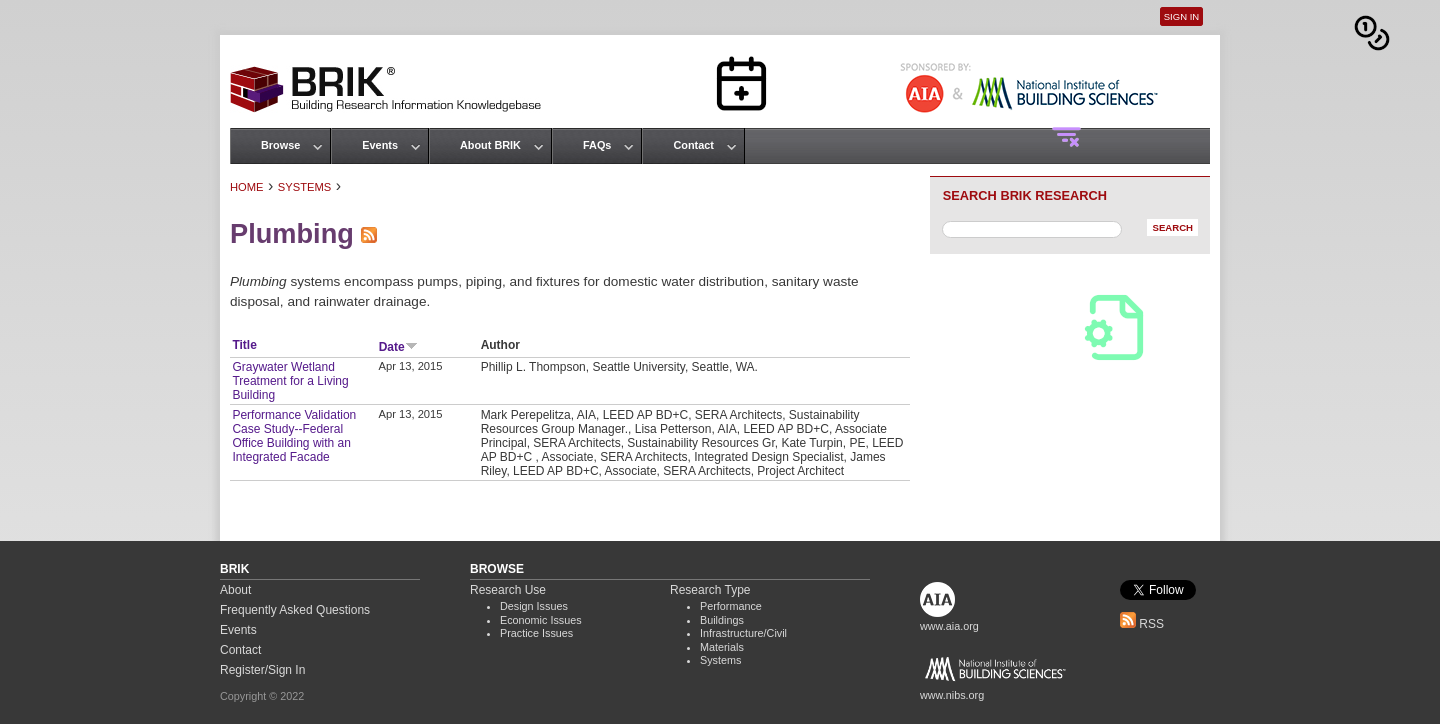 The height and width of the screenshot is (724, 1440). I want to click on view your coin balance or currency, so click(1372, 33).